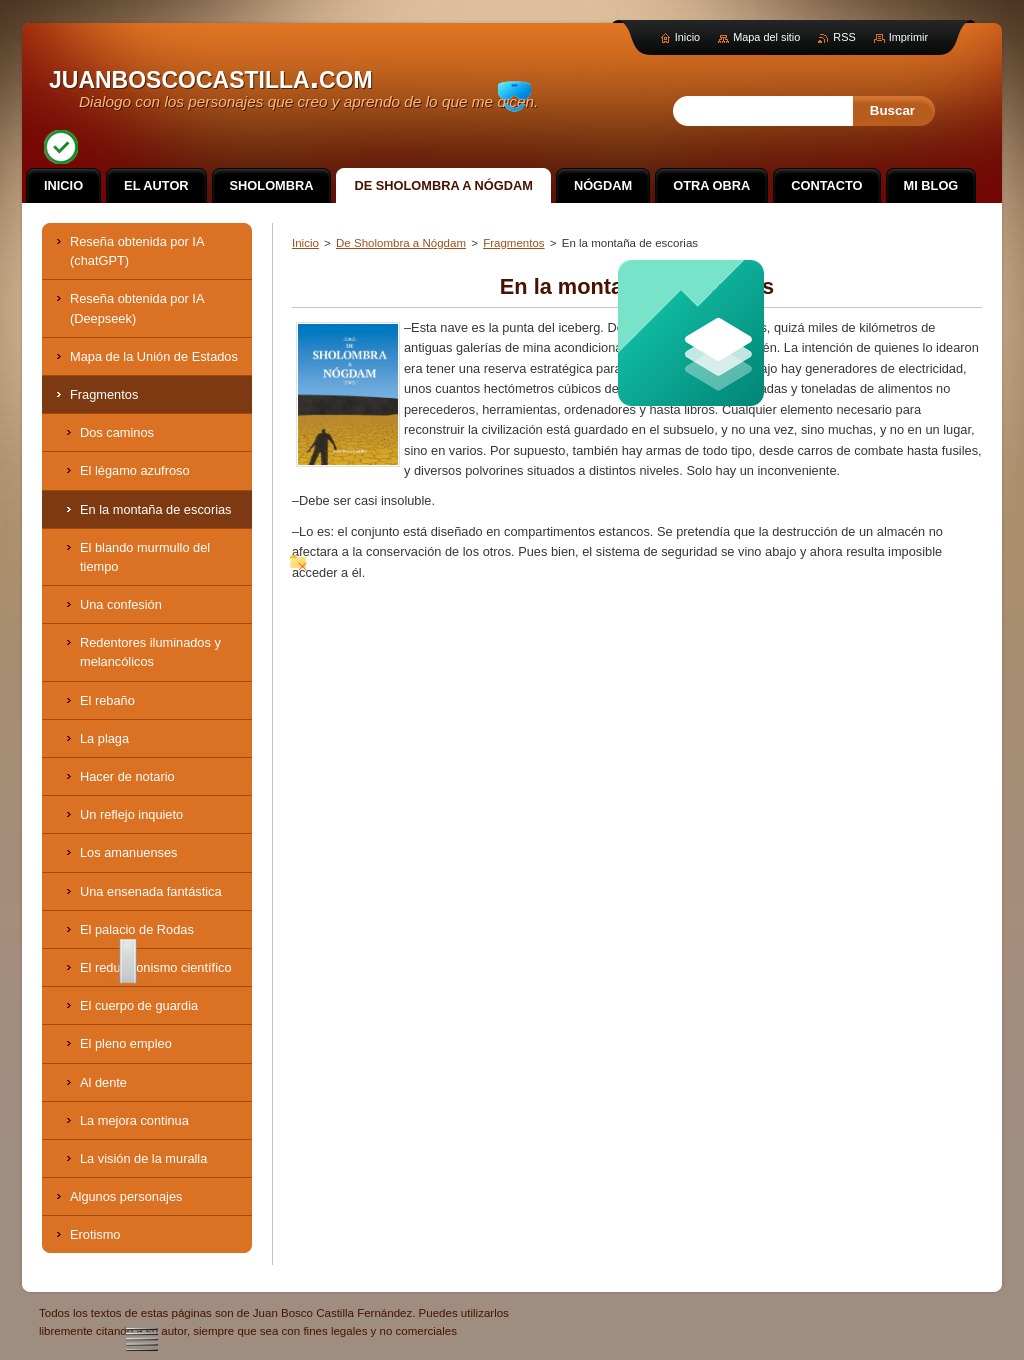  I want to click on iPod nano device connected, so click(128, 962).